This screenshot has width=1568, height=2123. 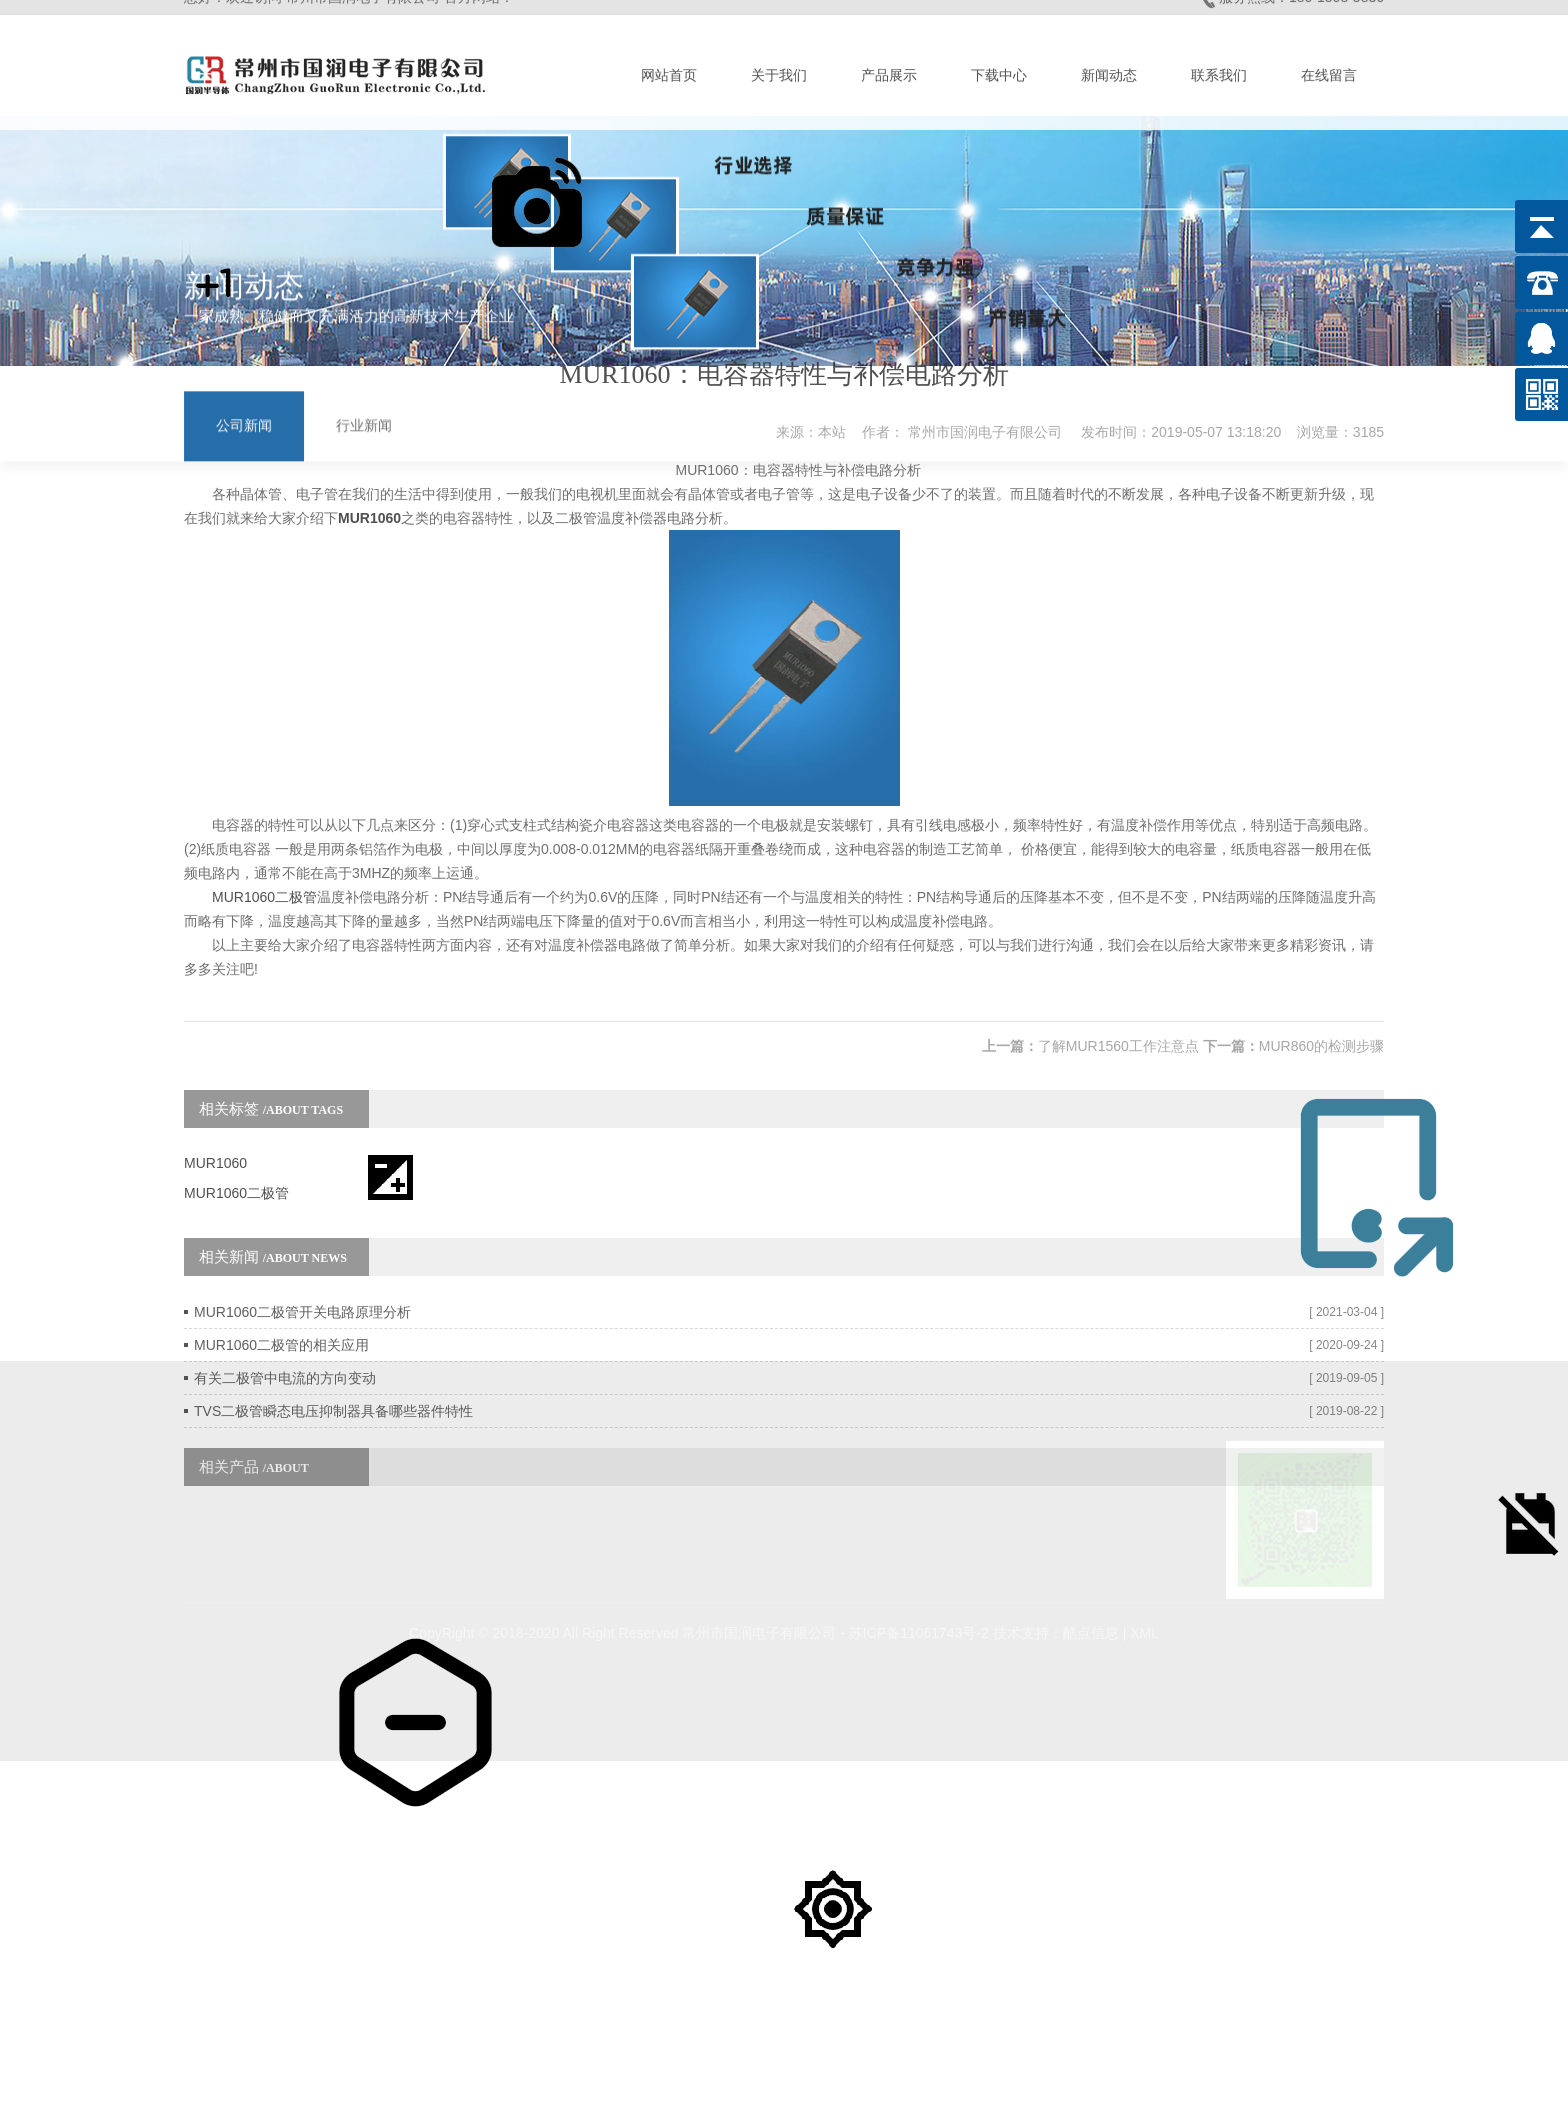 What do you see at coordinates (833, 1909) in the screenshot?
I see `increase screen brightness` at bounding box center [833, 1909].